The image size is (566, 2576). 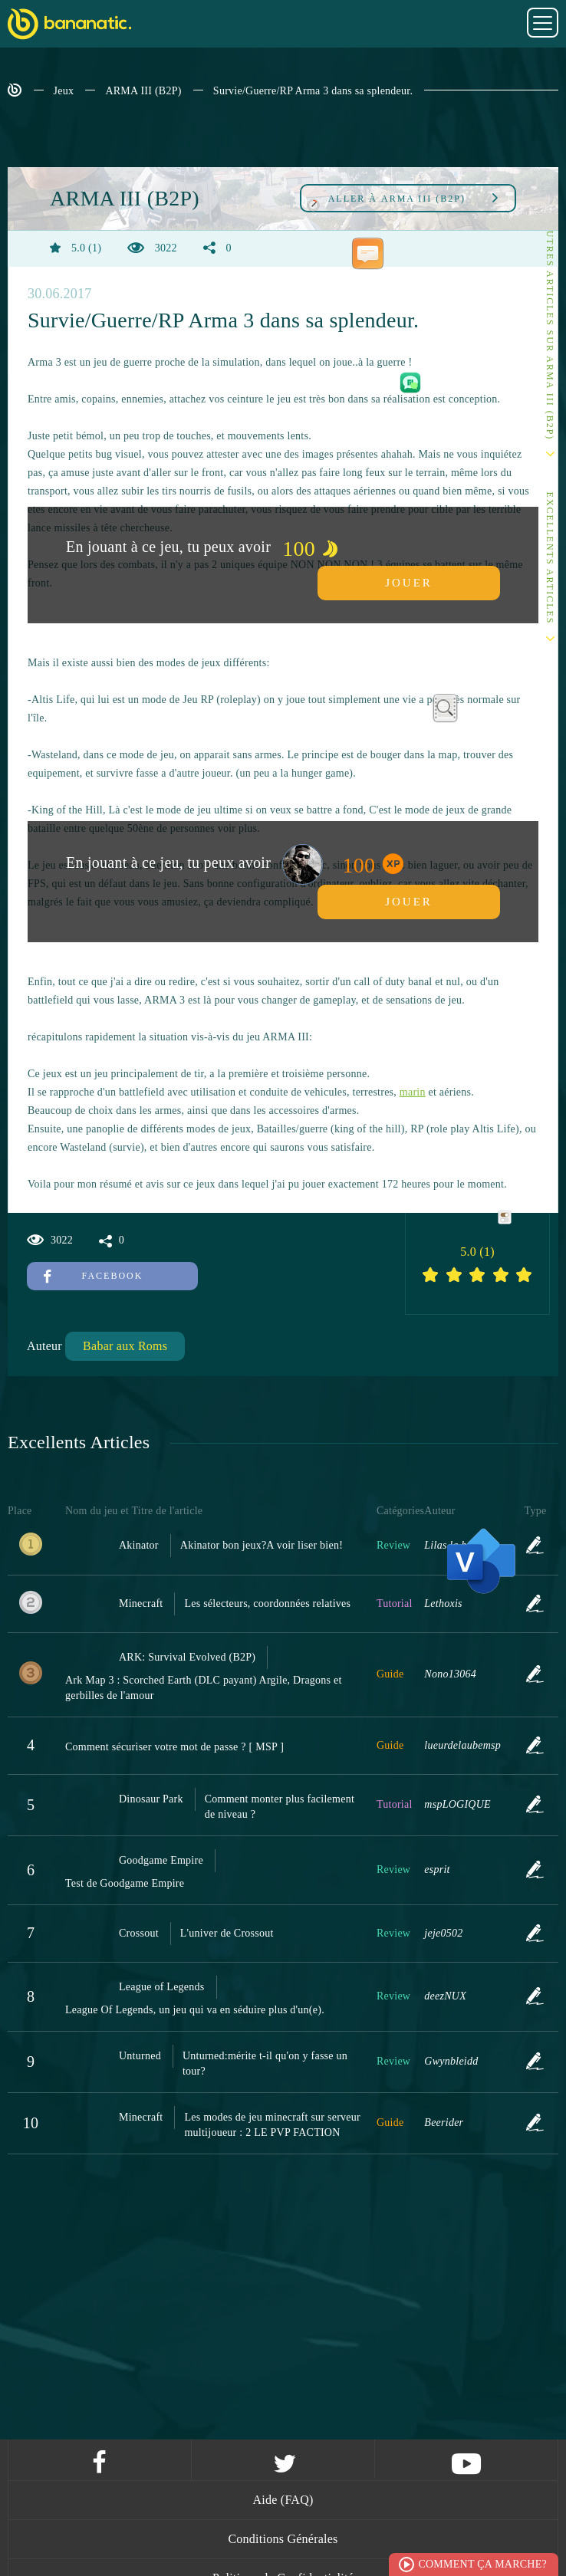 What do you see at coordinates (367, 253) in the screenshot?
I see `open instant messaging app` at bounding box center [367, 253].